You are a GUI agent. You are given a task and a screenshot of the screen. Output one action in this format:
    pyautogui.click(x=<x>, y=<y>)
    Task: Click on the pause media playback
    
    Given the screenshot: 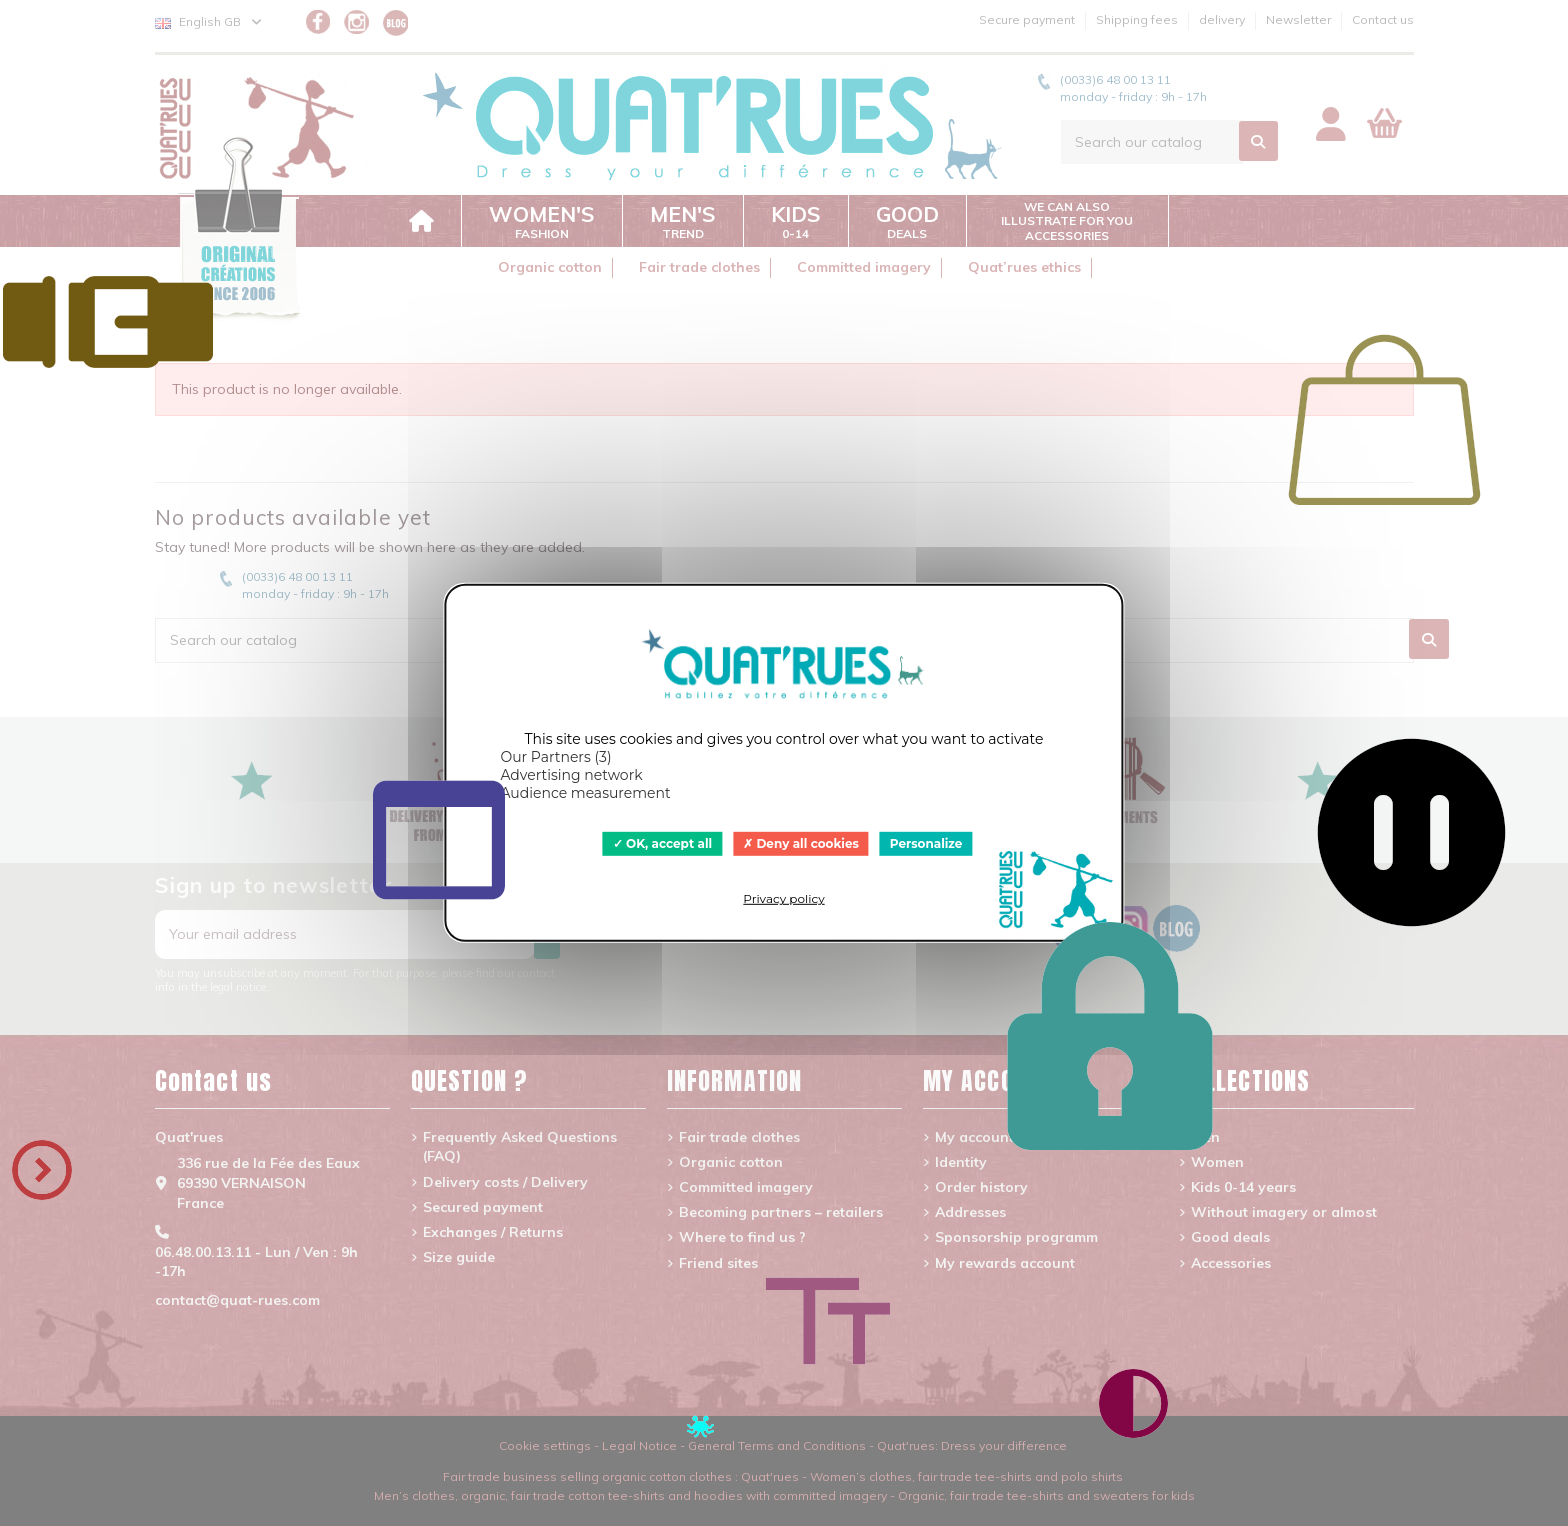 What is the action you would take?
    pyautogui.click(x=1411, y=832)
    